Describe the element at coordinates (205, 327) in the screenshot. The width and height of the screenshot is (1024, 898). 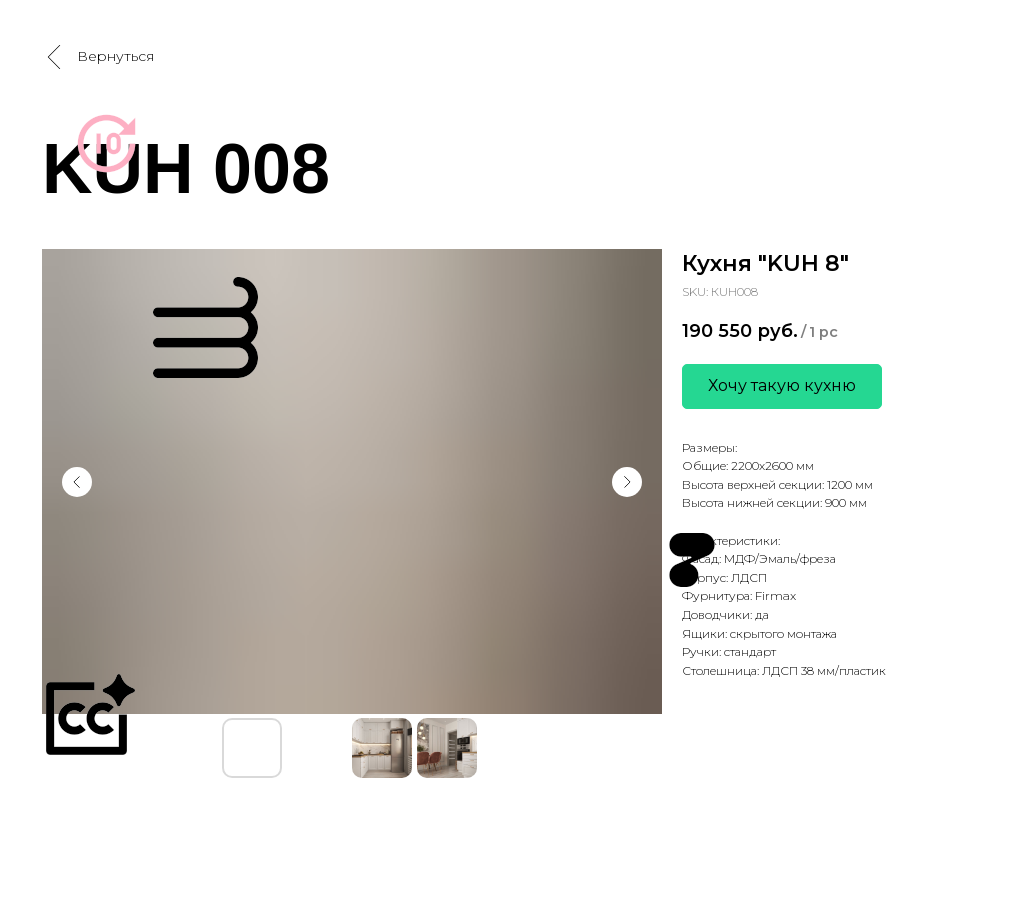
I see `link to Cirrus CI continuous integration service` at that location.